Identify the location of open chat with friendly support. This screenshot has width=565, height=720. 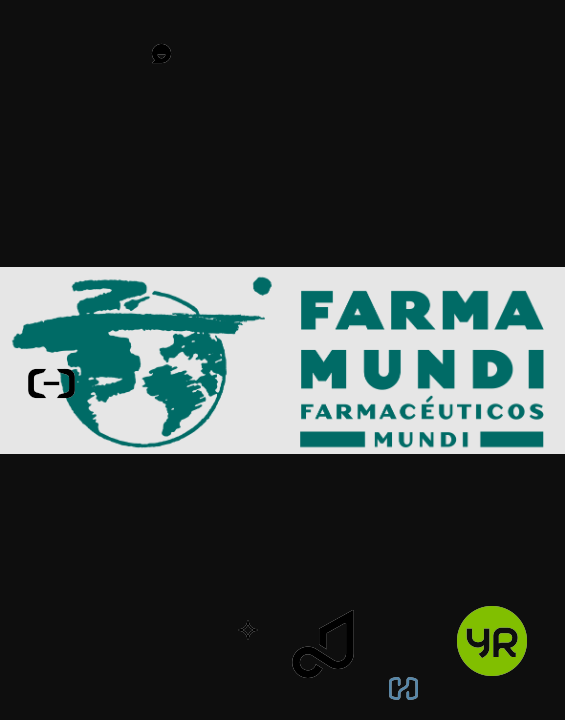
(161, 53).